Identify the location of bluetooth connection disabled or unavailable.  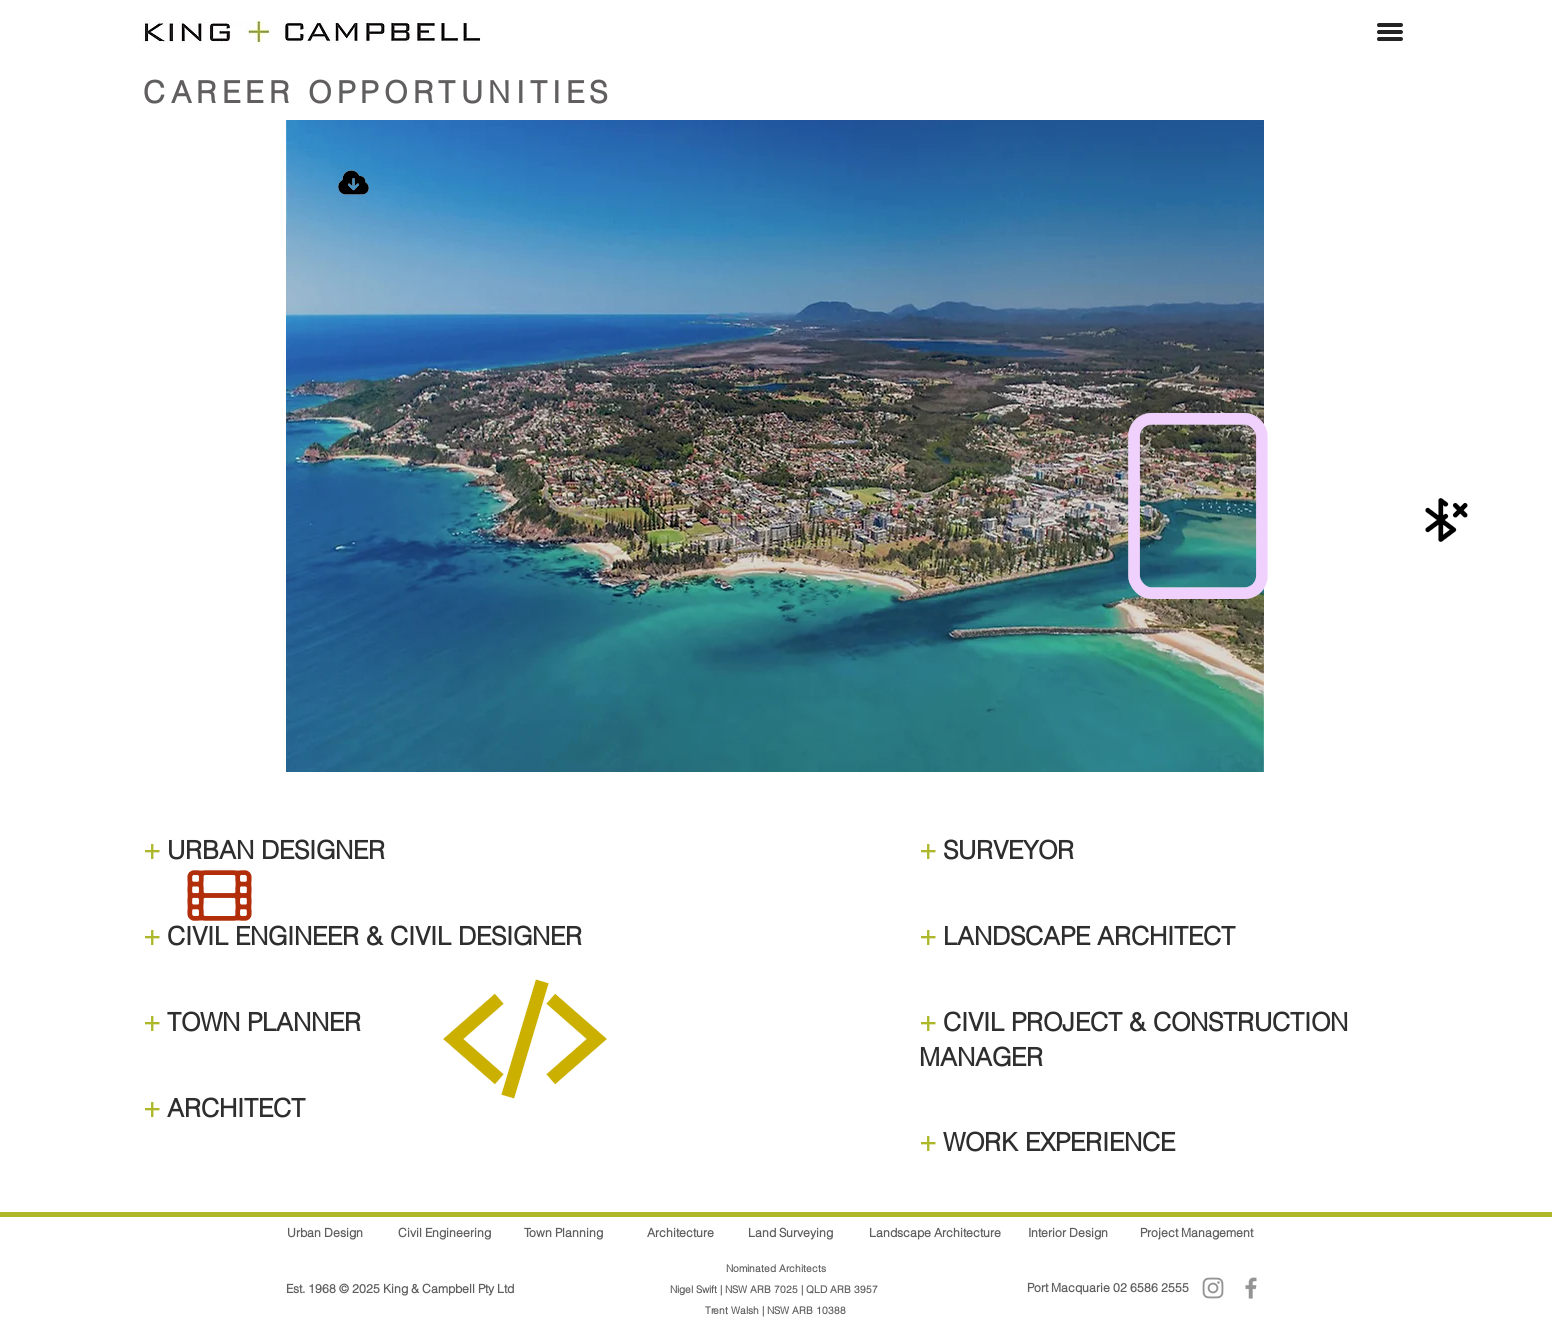
(1444, 520).